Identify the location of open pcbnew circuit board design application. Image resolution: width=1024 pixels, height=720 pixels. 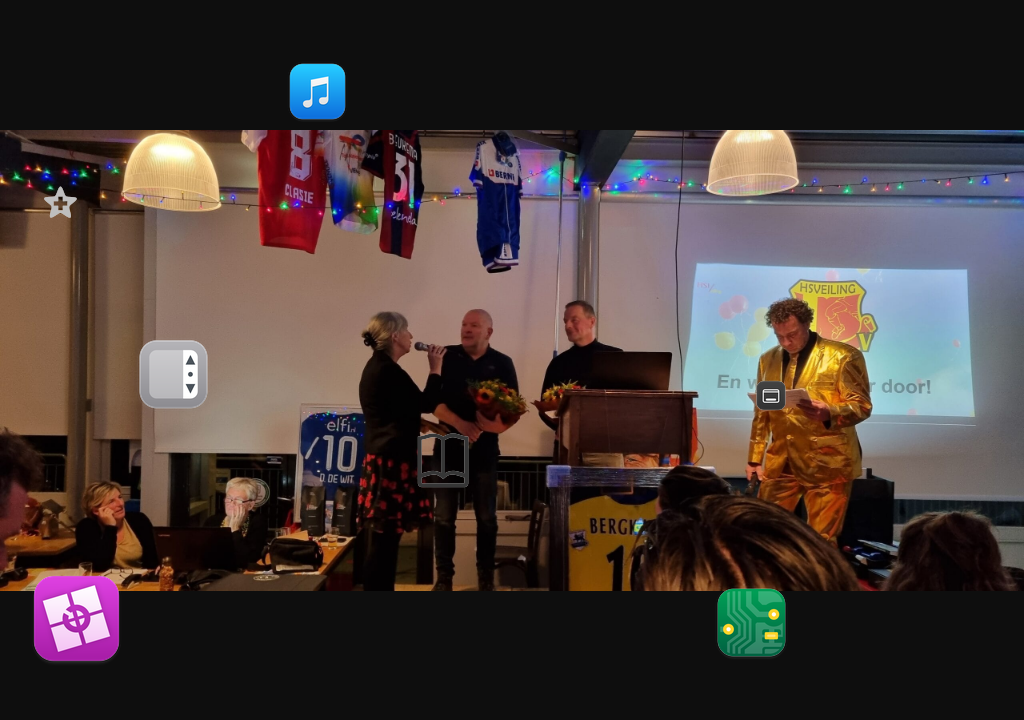
(751, 622).